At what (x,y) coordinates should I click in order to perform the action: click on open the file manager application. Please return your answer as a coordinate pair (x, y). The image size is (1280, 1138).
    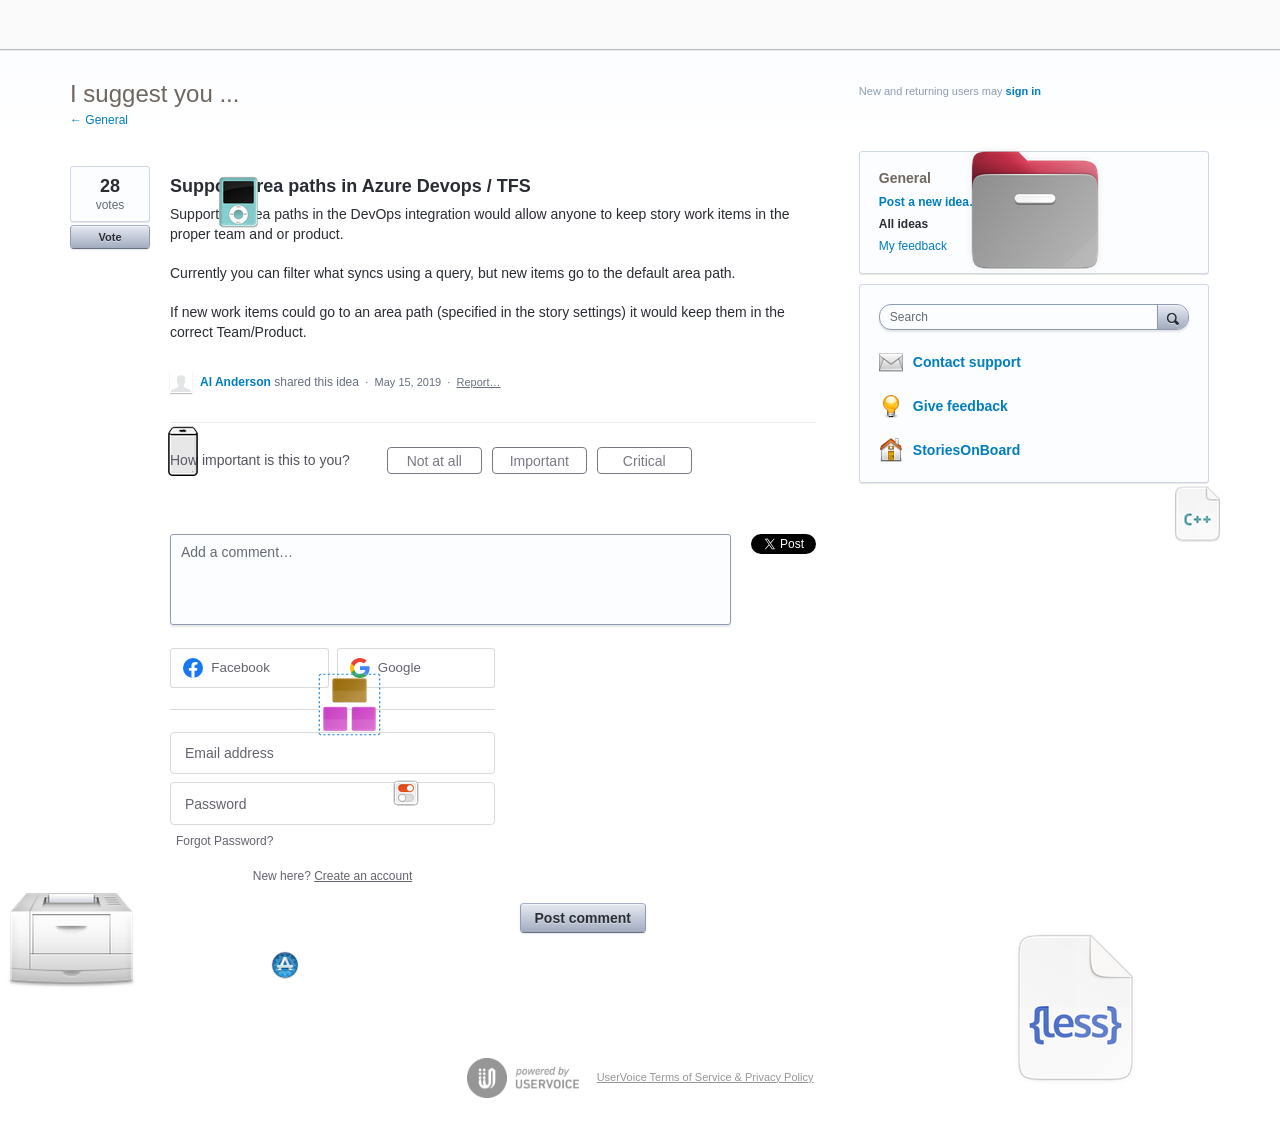
    Looking at the image, I should click on (1035, 210).